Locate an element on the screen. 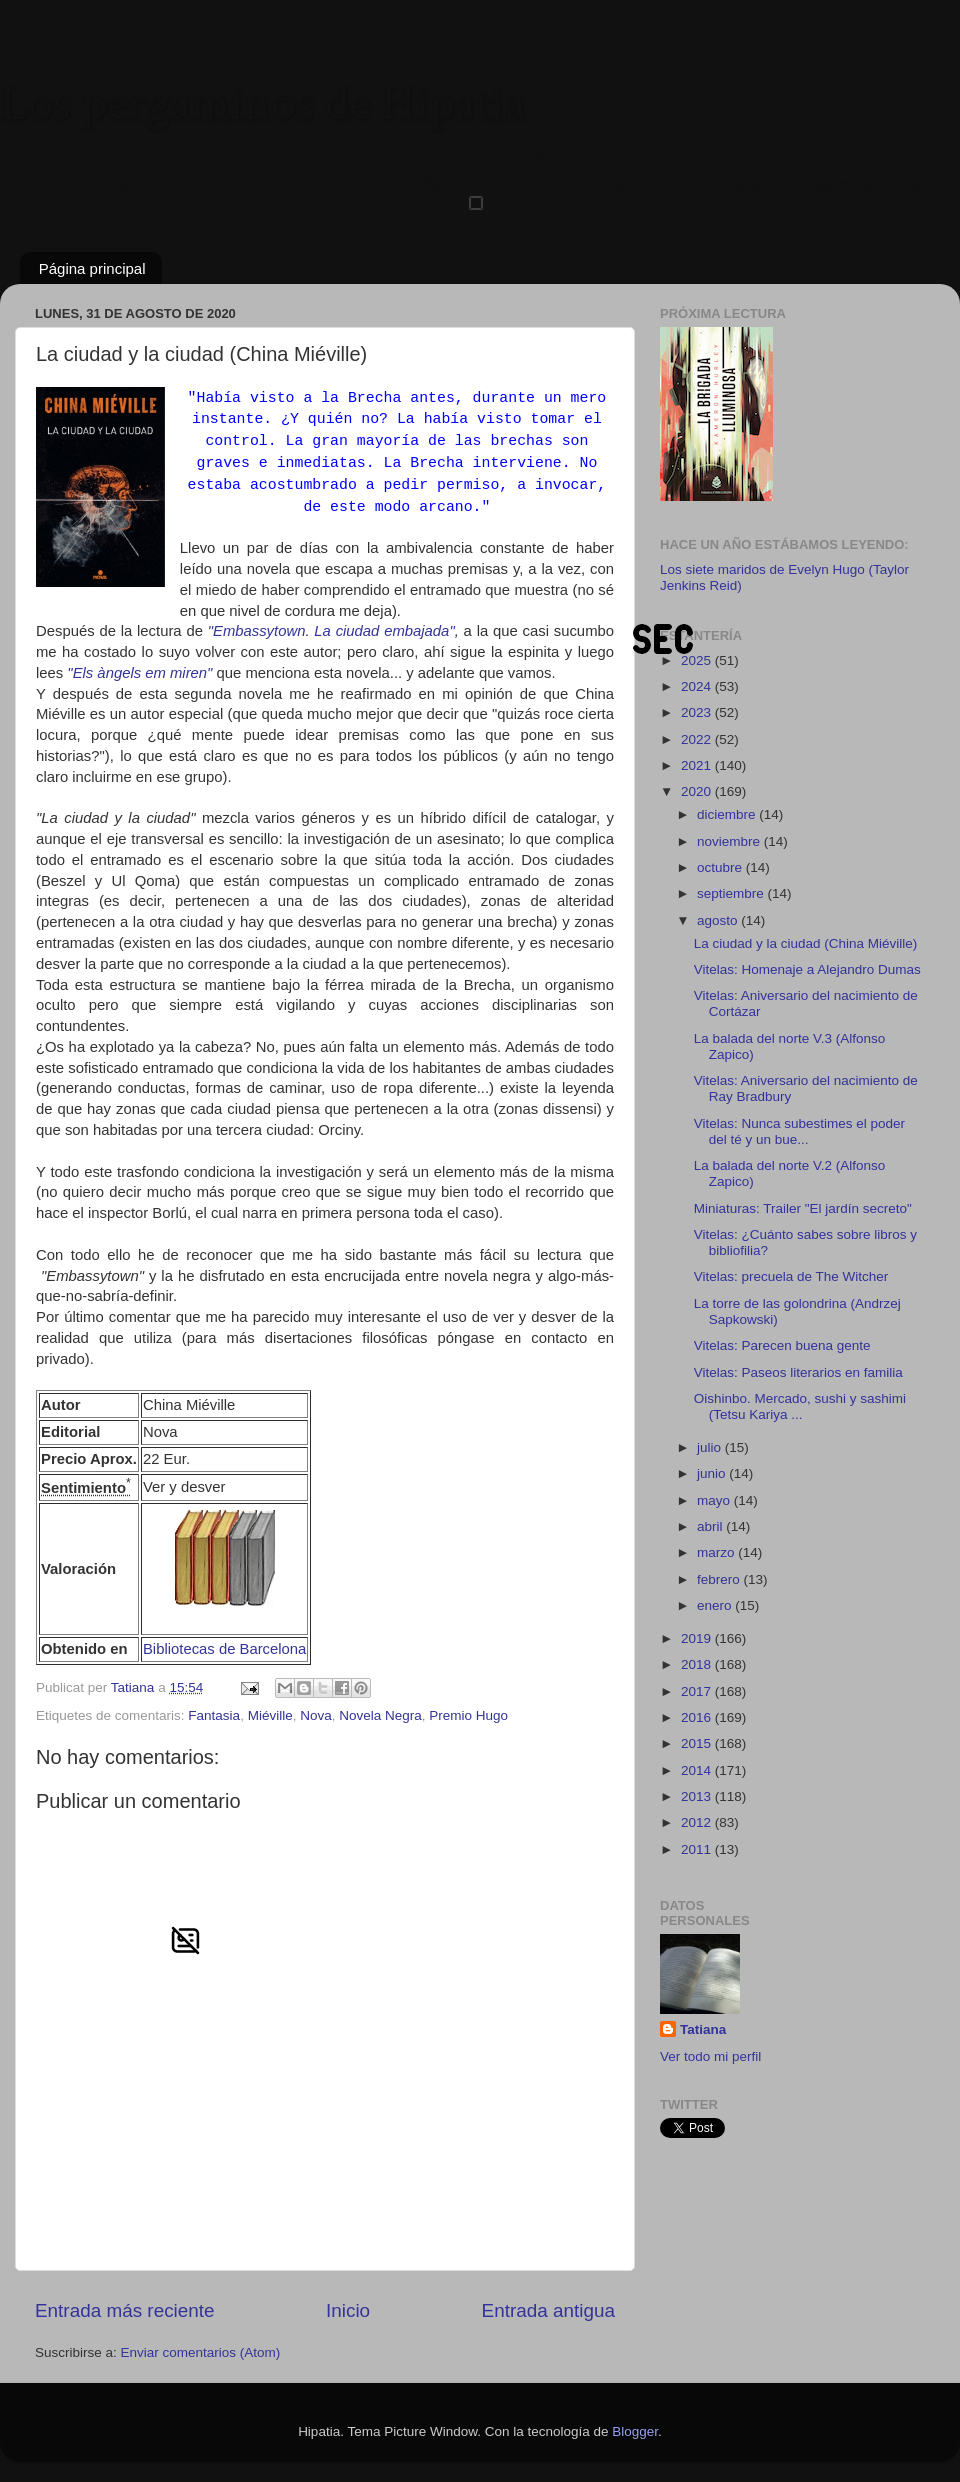 This screenshot has height=2482, width=960. disable identity verification is located at coordinates (185, 1940).